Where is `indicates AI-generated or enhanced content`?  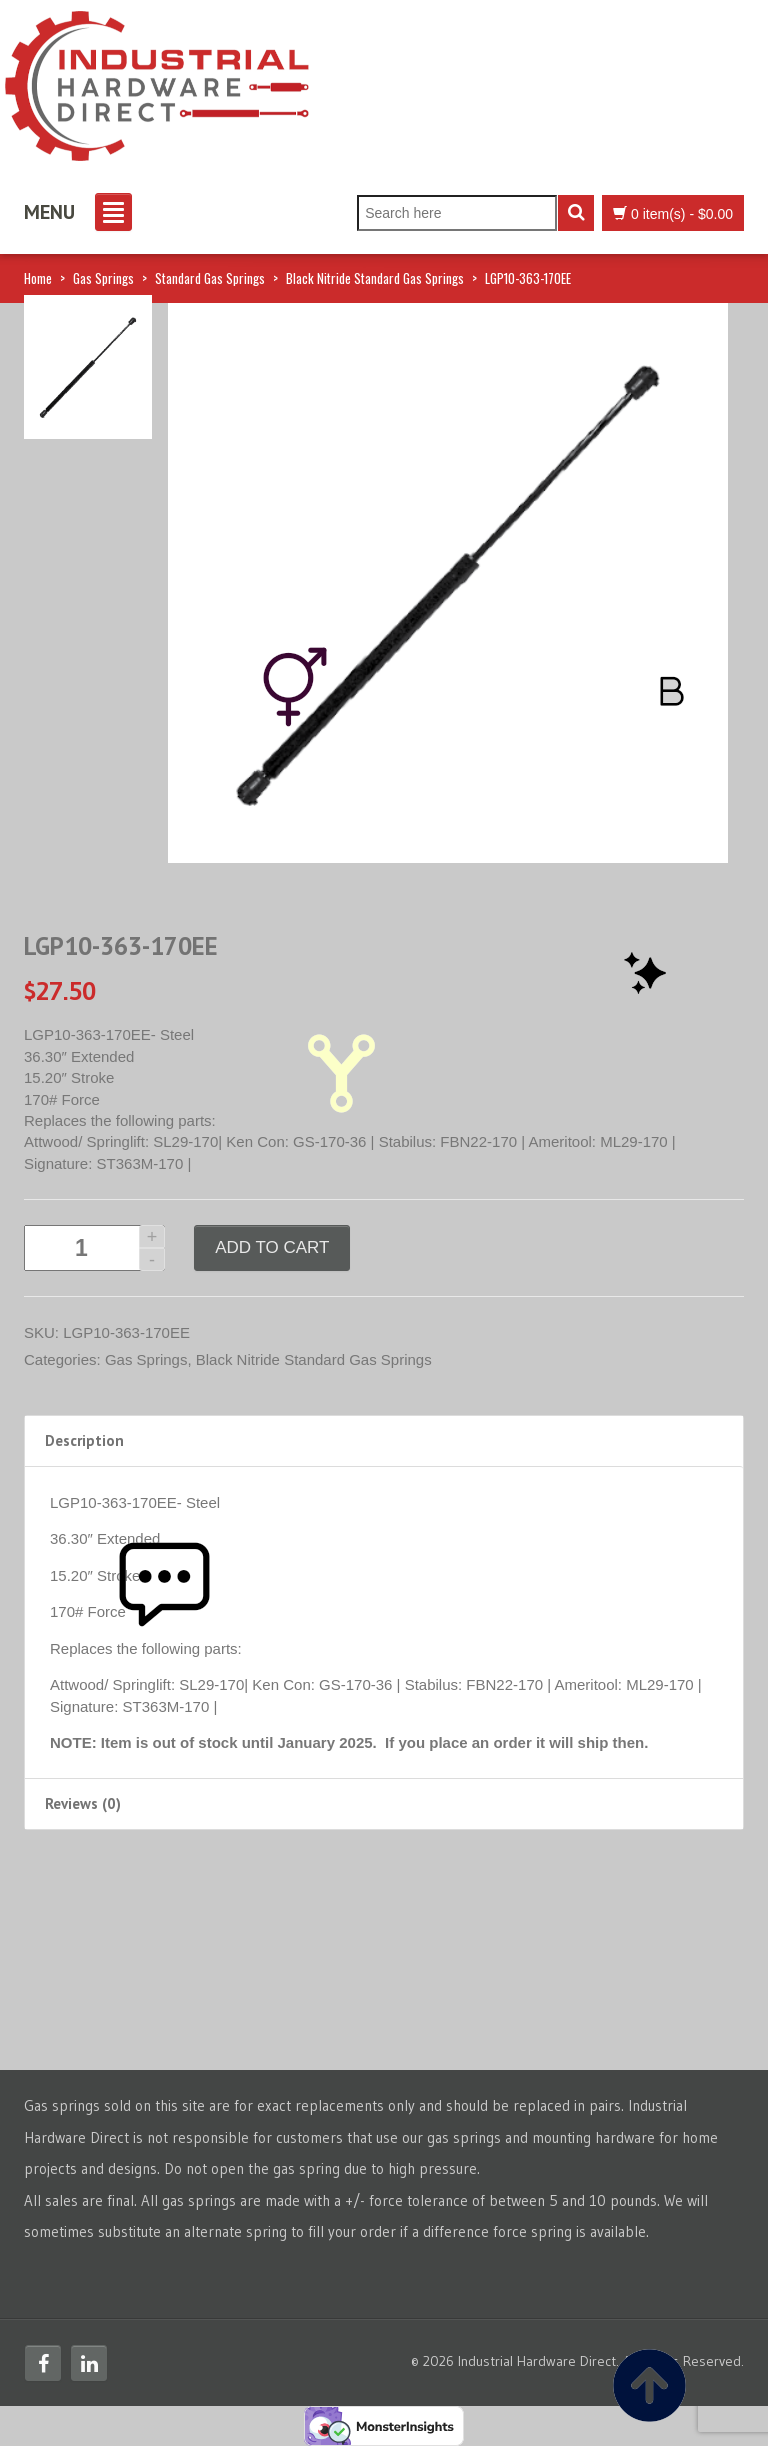
indicates AI-generated or enhanced content is located at coordinates (645, 973).